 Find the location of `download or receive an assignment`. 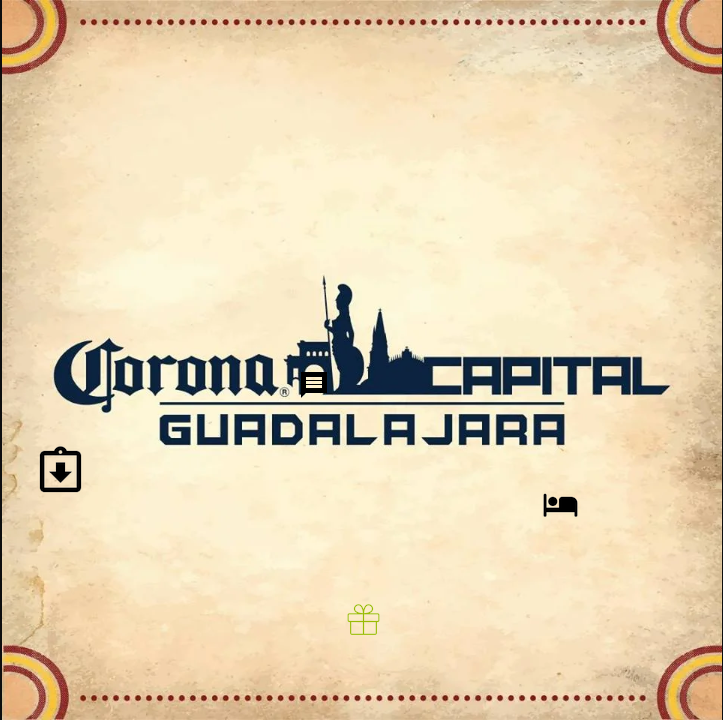

download or receive an assignment is located at coordinates (60, 471).